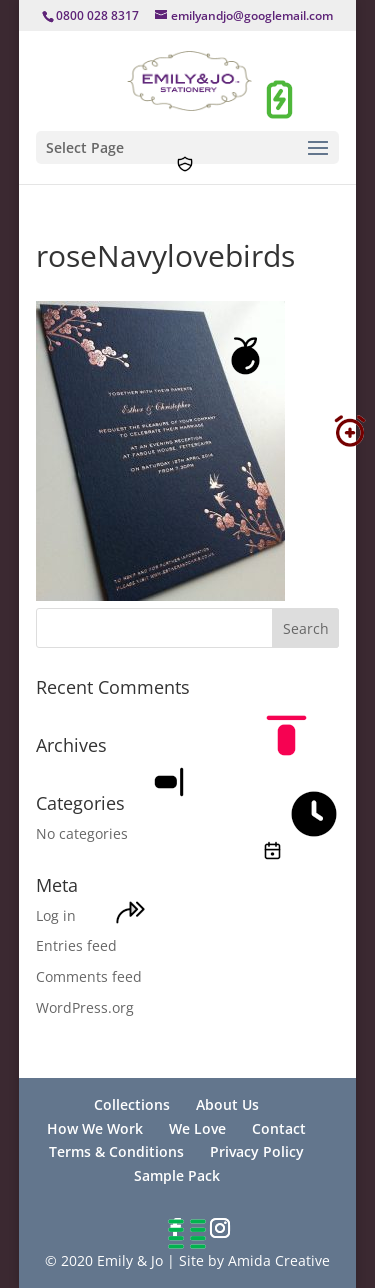 The width and height of the screenshot is (375, 1288). Describe the element at coordinates (185, 164) in the screenshot. I see `access security or protection settings` at that location.